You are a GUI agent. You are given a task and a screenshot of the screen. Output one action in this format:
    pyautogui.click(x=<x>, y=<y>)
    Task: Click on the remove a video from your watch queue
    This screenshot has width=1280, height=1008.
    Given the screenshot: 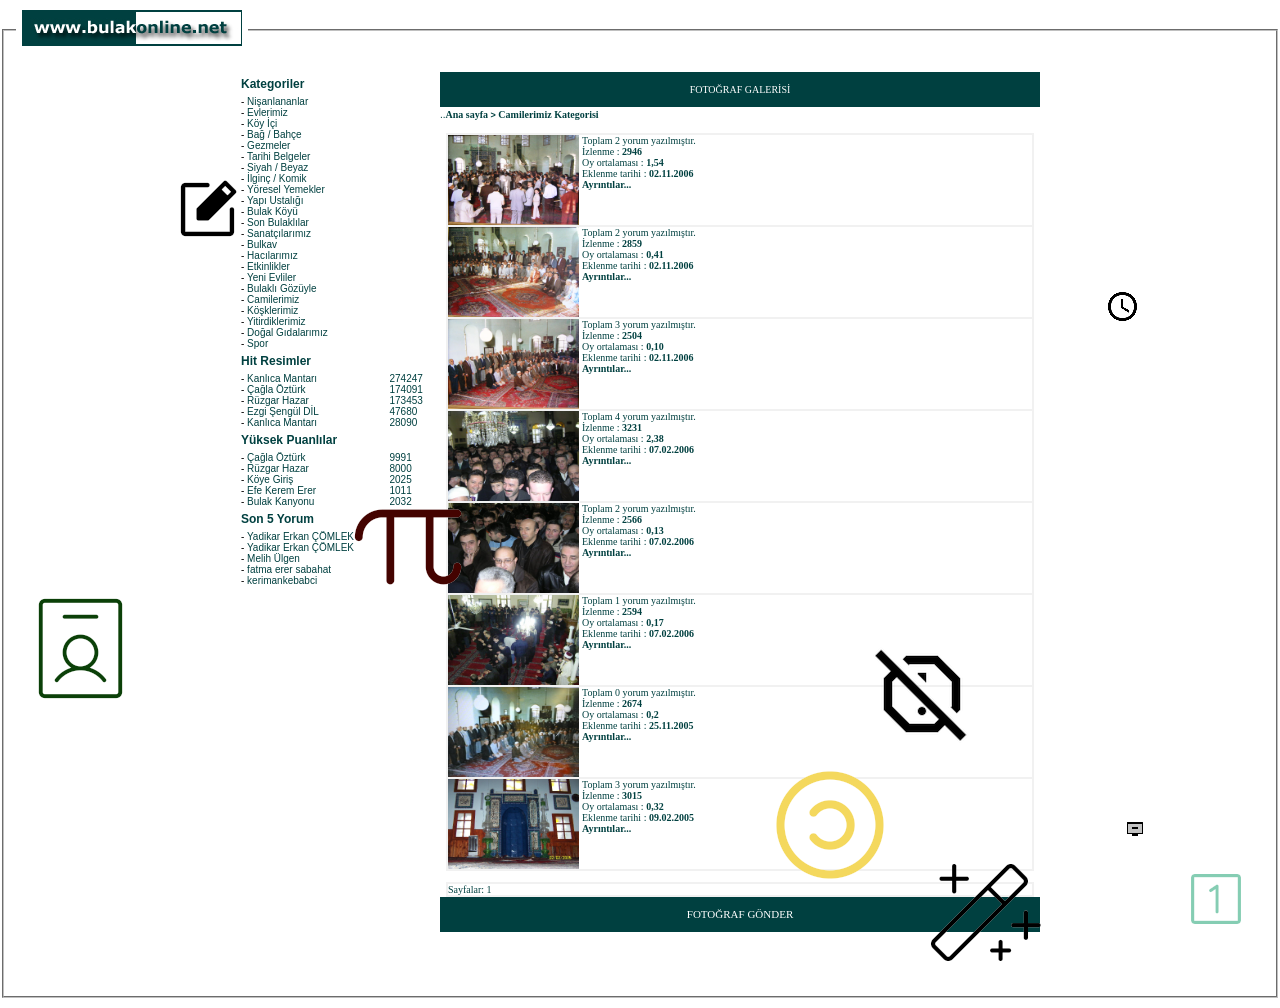 What is the action you would take?
    pyautogui.click(x=1135, y=829)
    